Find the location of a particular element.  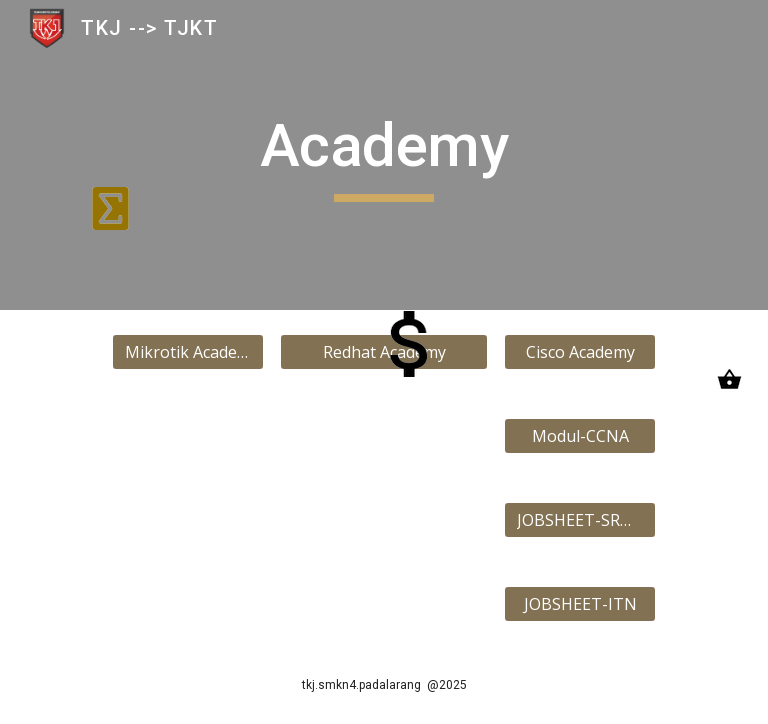

calculate sum or total is located at coordinates (110, 208).